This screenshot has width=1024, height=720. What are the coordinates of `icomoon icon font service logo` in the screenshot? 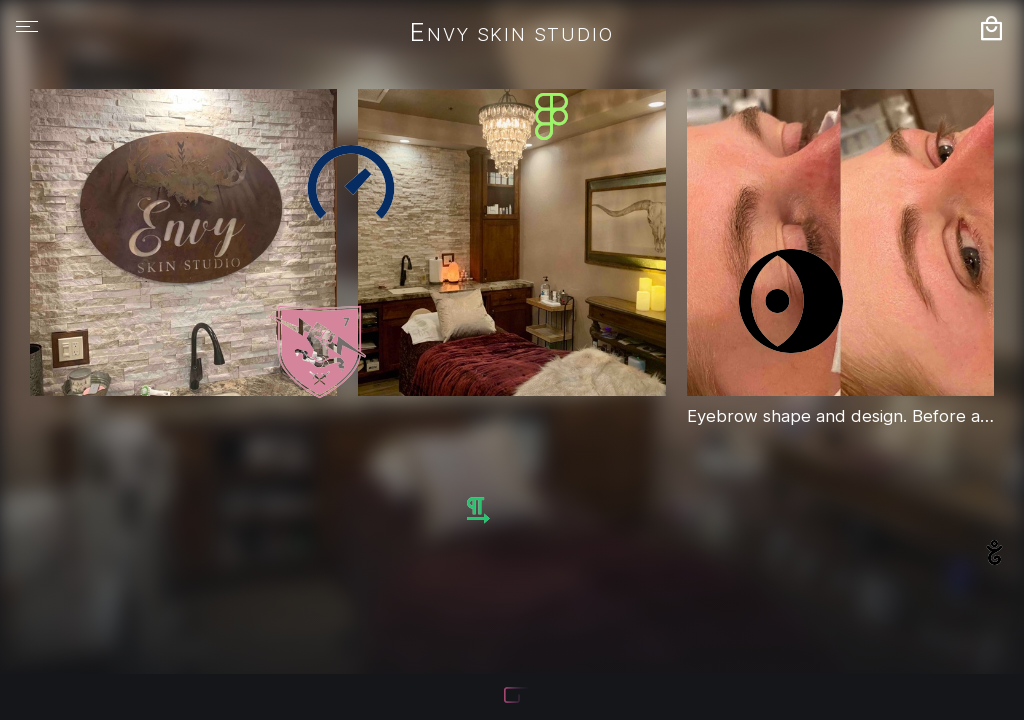 It's located at (791, 301).